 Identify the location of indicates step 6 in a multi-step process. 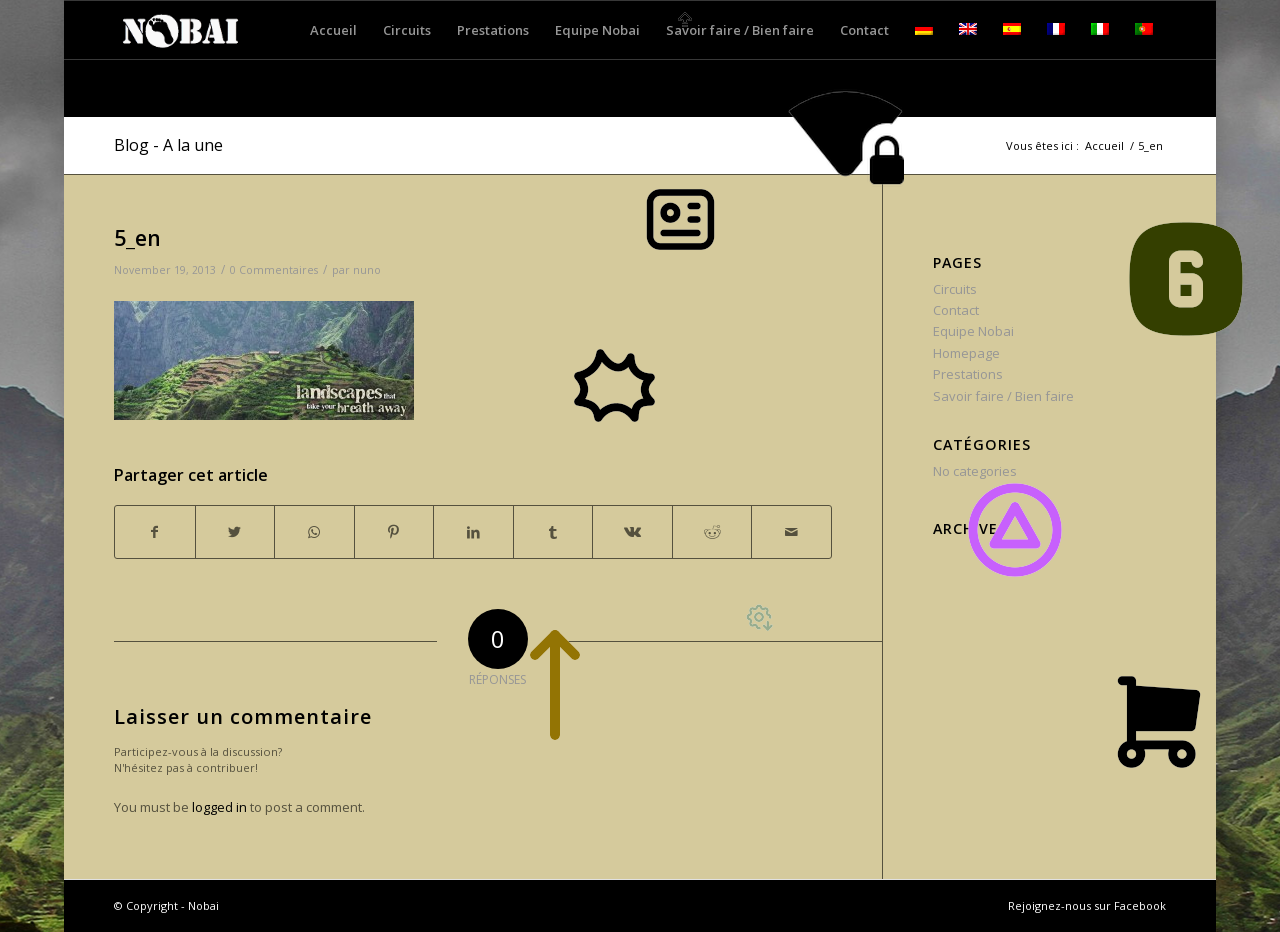
(1186, 279).